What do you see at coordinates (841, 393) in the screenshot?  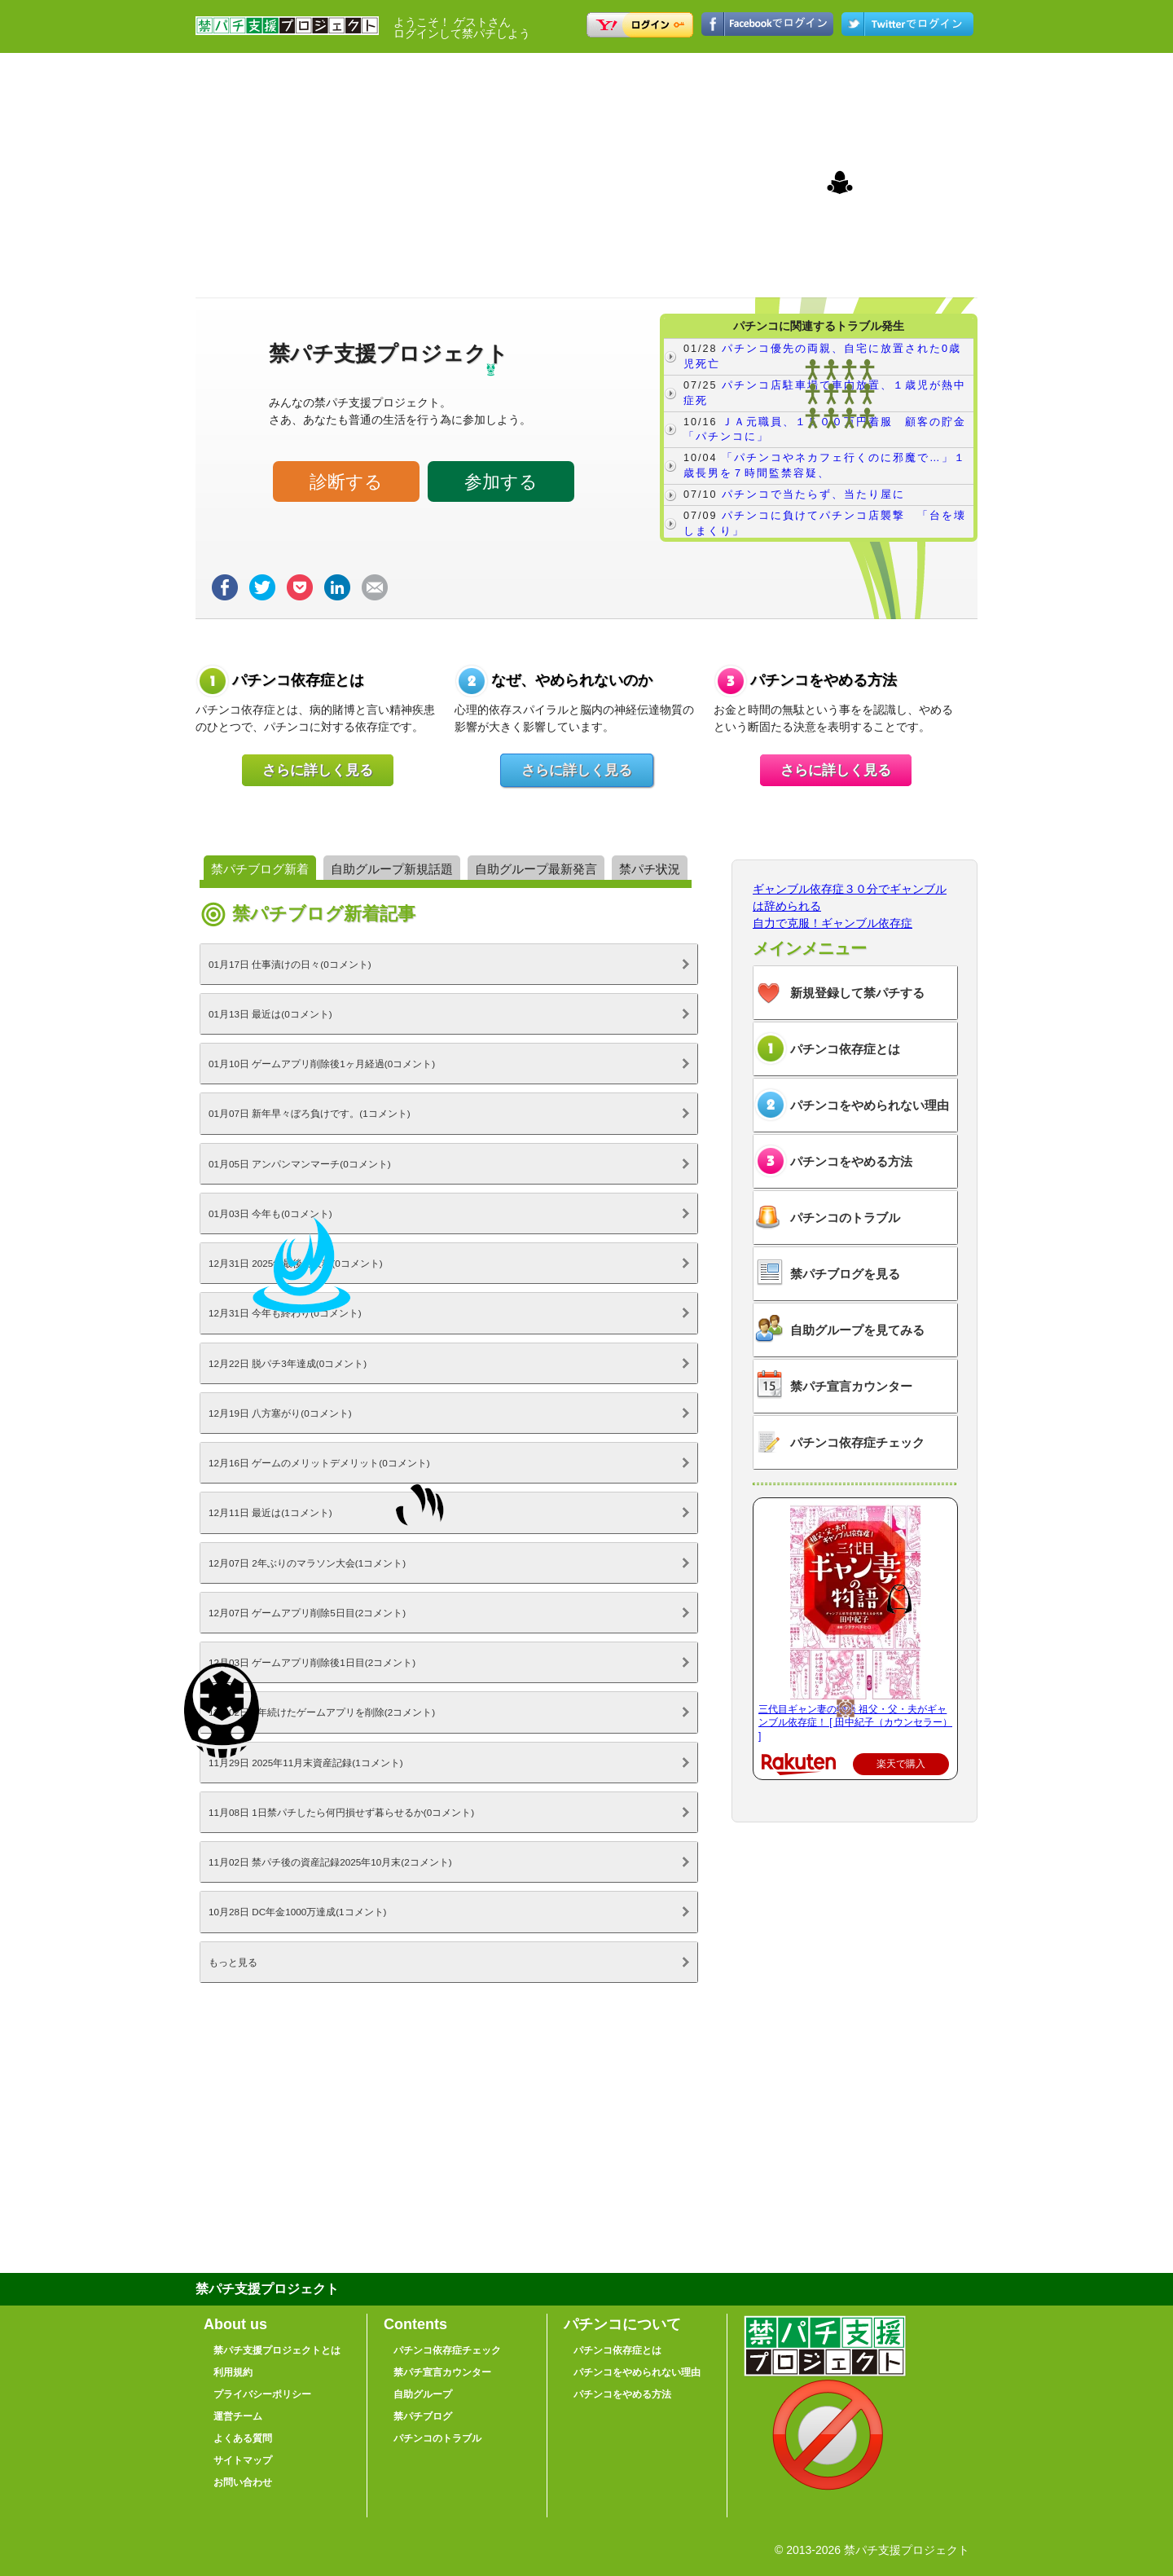 I see `indicates a group or team of players` at bounding box center [841, 393].